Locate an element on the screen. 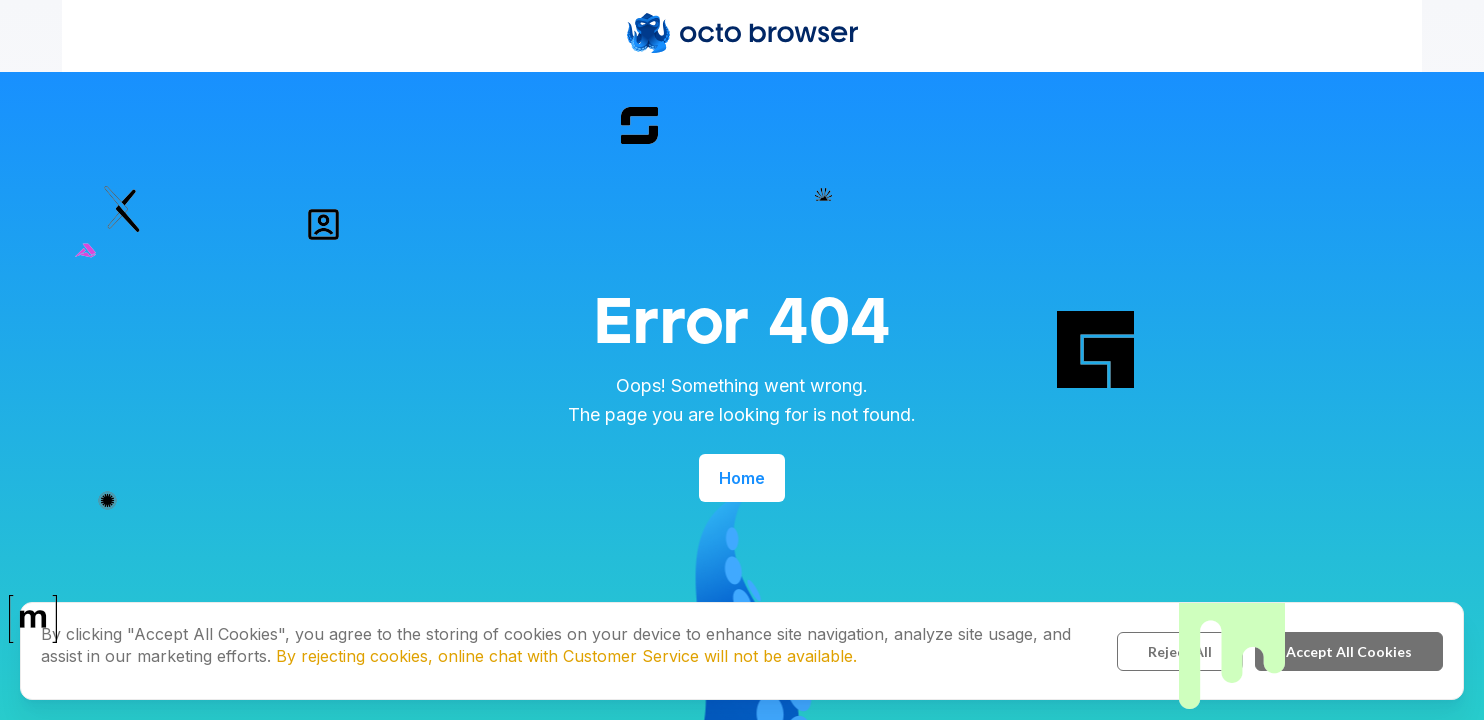 The width and height of the screenshot is (1484, 720). start.gg logo is located at coordinates (639, 125).